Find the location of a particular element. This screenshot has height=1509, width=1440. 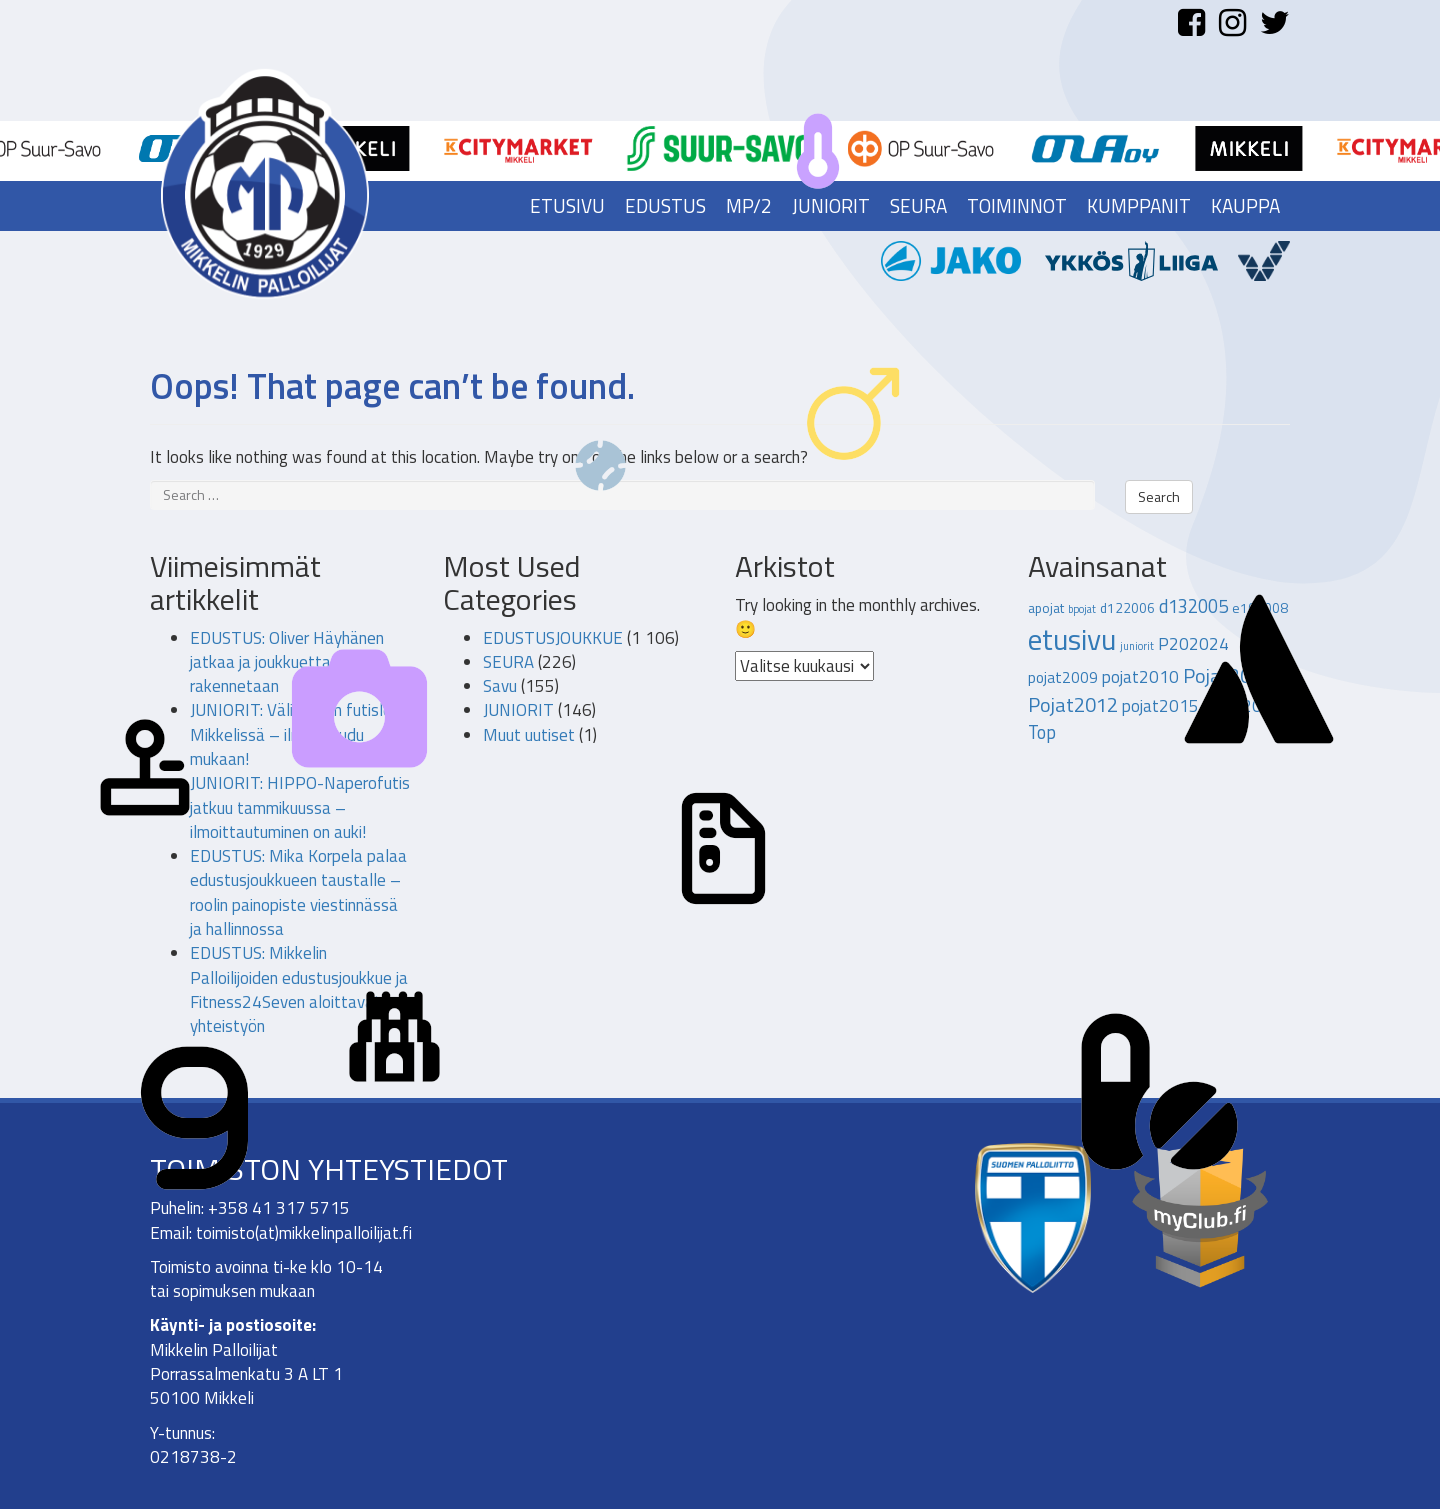

indicates male gender selection is located at coordinates (855, 412).